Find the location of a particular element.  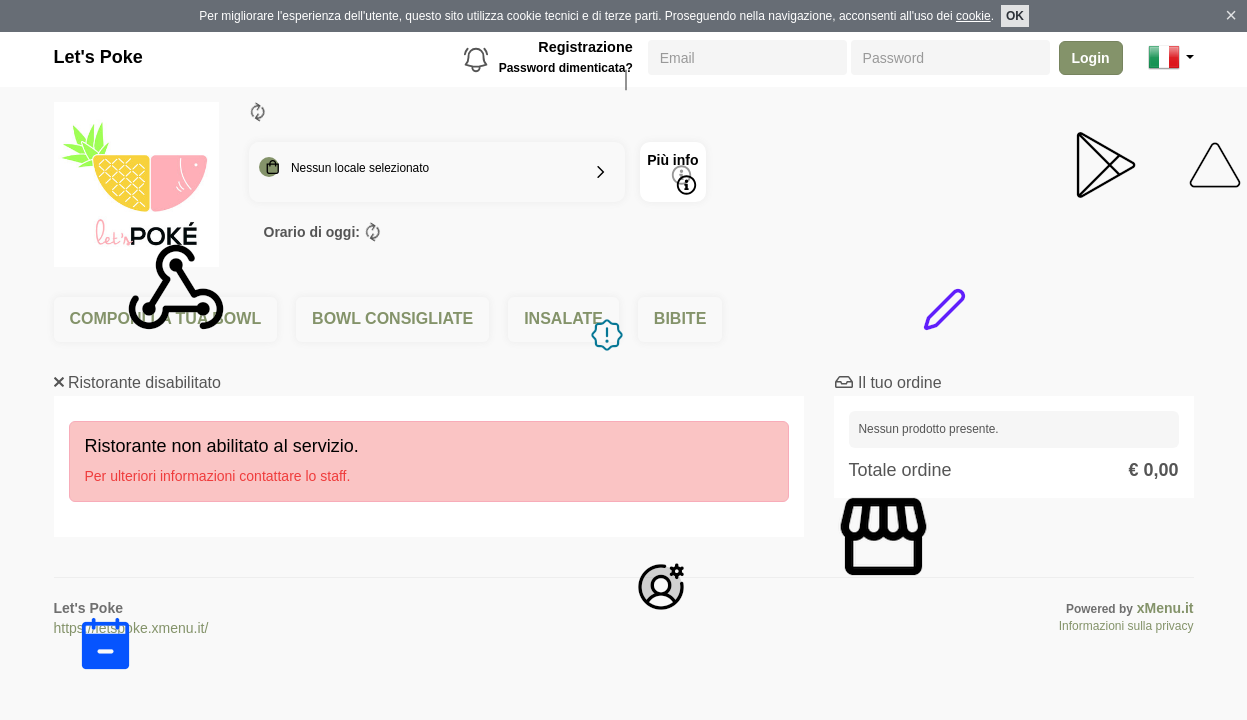

vertical divider or separator between UI elements is located at coordinates (626, 80).